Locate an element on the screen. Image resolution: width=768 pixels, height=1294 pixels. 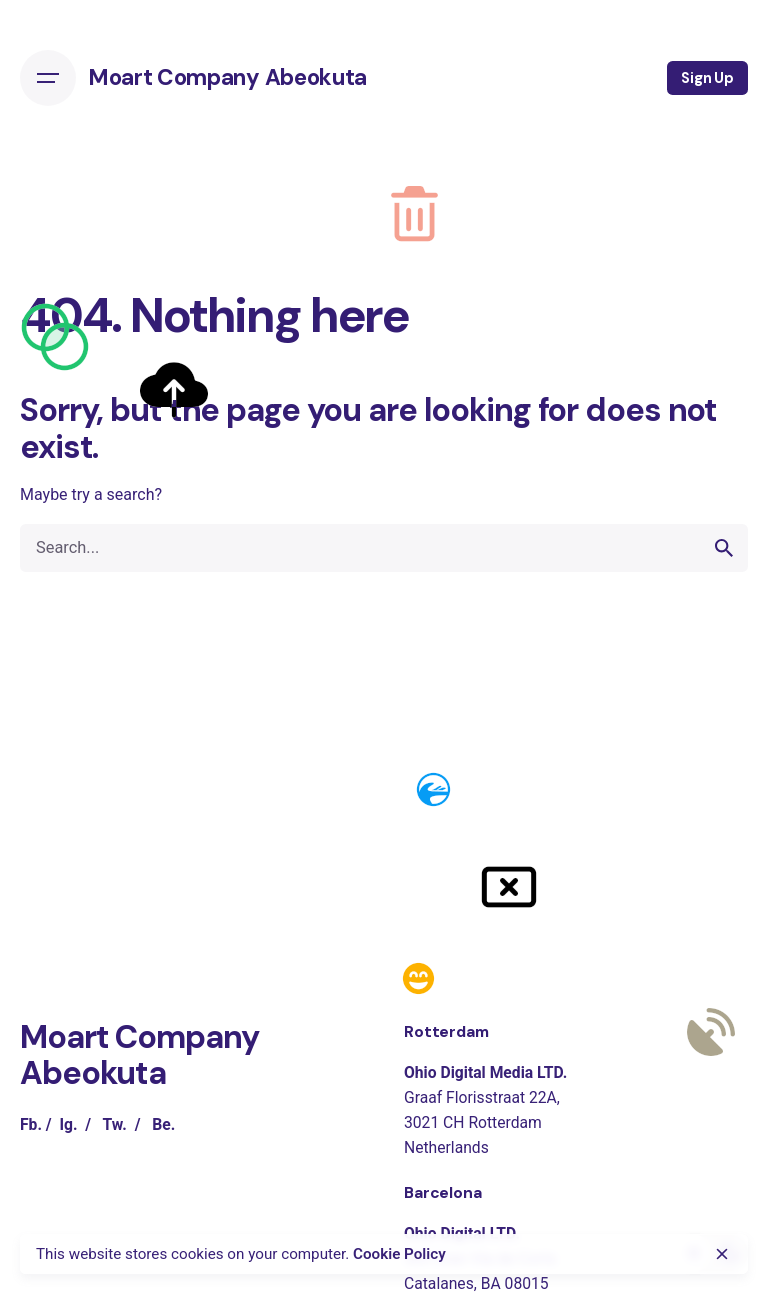
close or dismiss a window is located at coordinates (509, 887).